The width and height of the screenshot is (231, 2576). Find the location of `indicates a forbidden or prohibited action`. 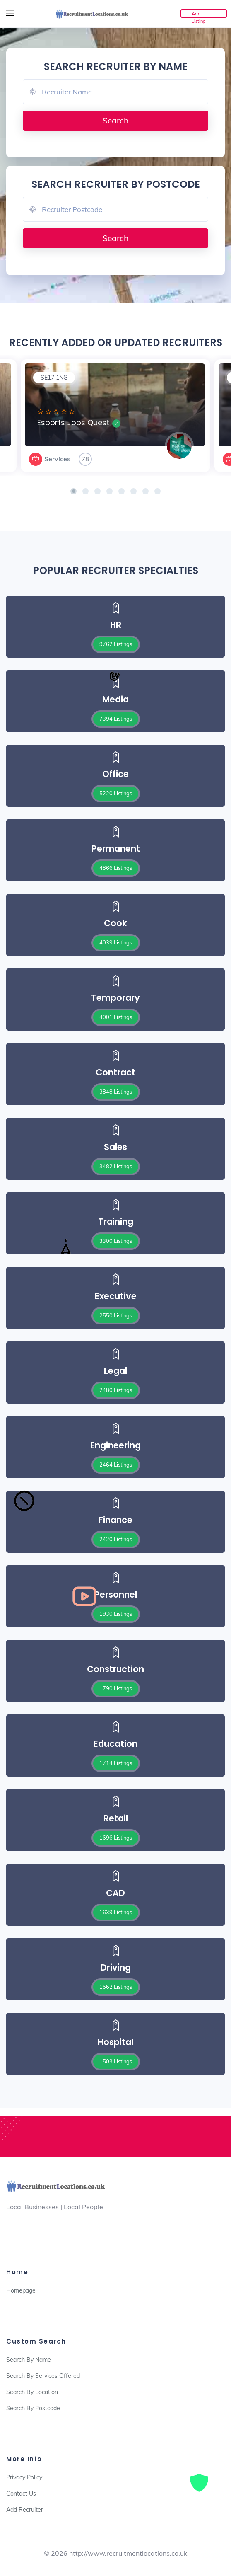

indicates a forbidden or prohibited action is located at coordinates (24, 1501).